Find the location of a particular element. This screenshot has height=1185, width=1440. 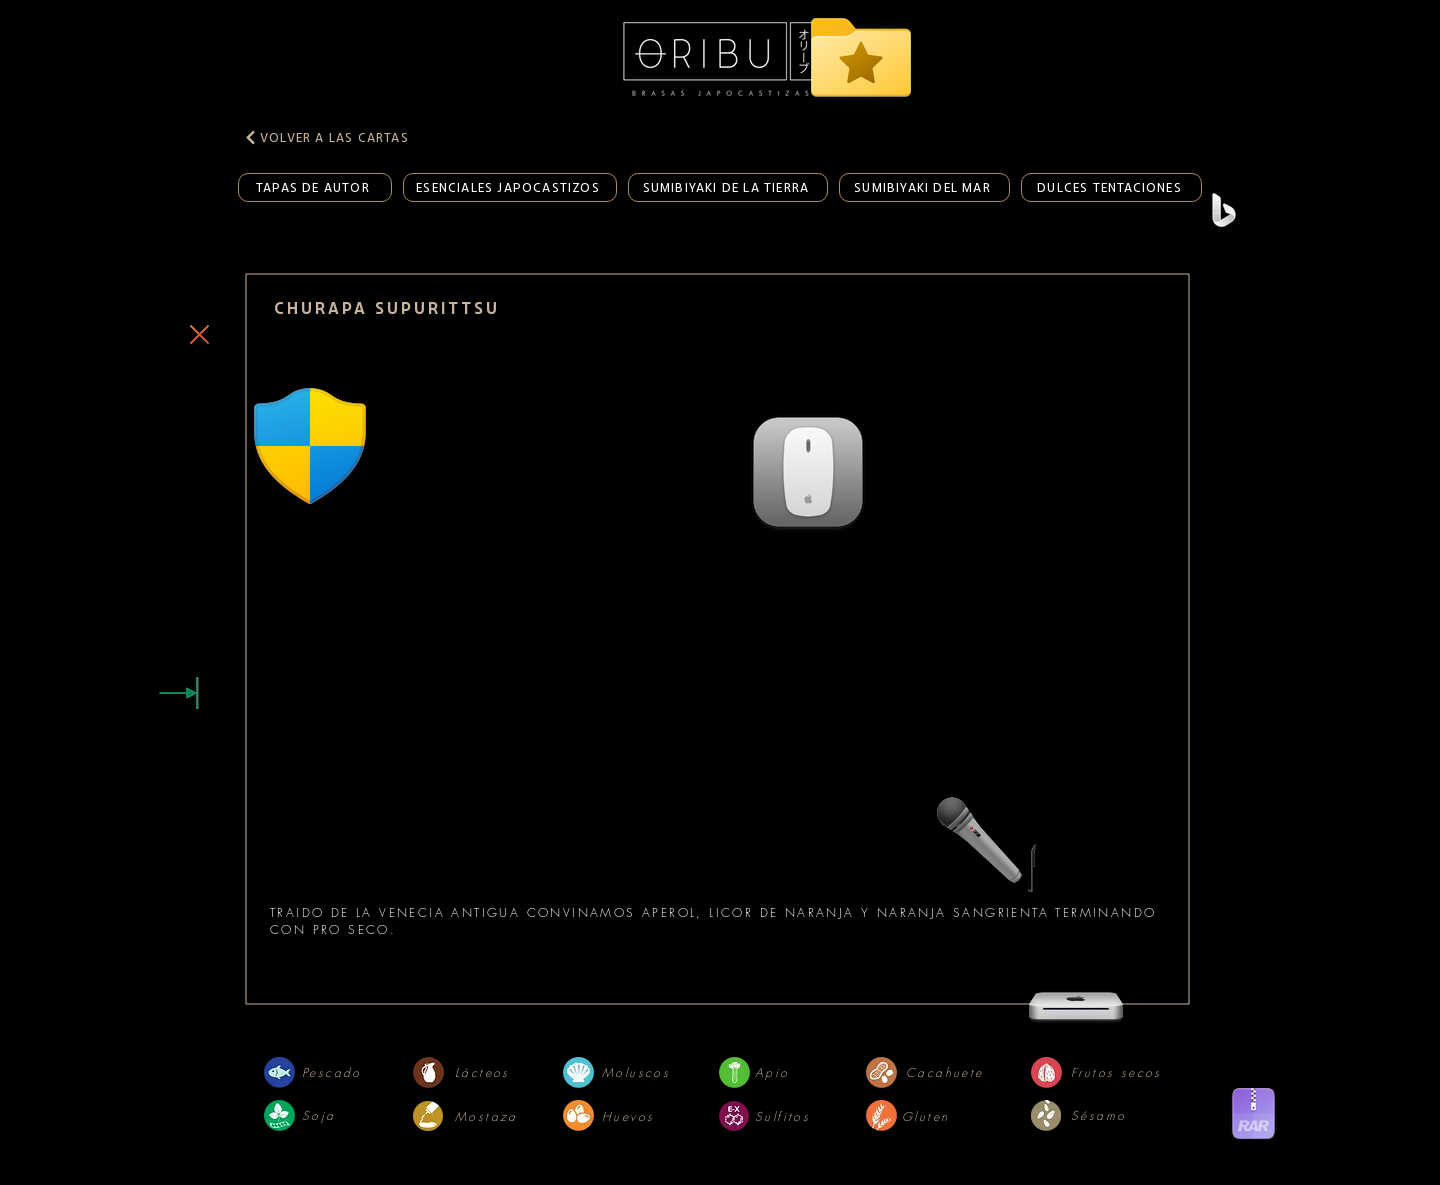

open your favorites folder is located at coordinates (861, 60).